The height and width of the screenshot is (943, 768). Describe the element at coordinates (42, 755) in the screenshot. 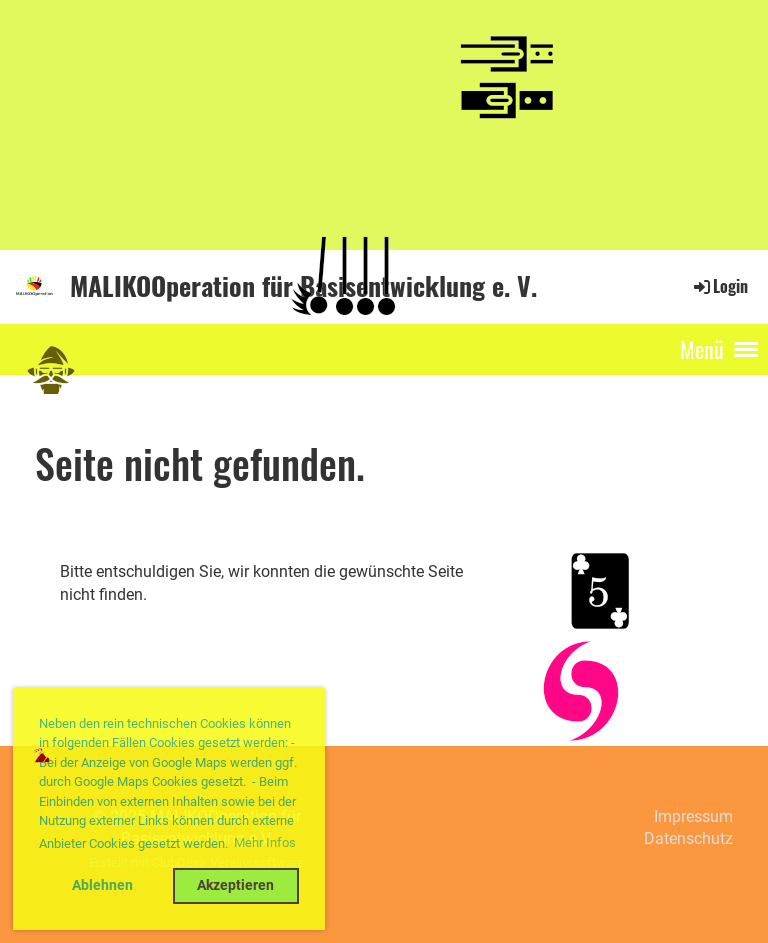

I see `manage resource stockpiles` at that location.